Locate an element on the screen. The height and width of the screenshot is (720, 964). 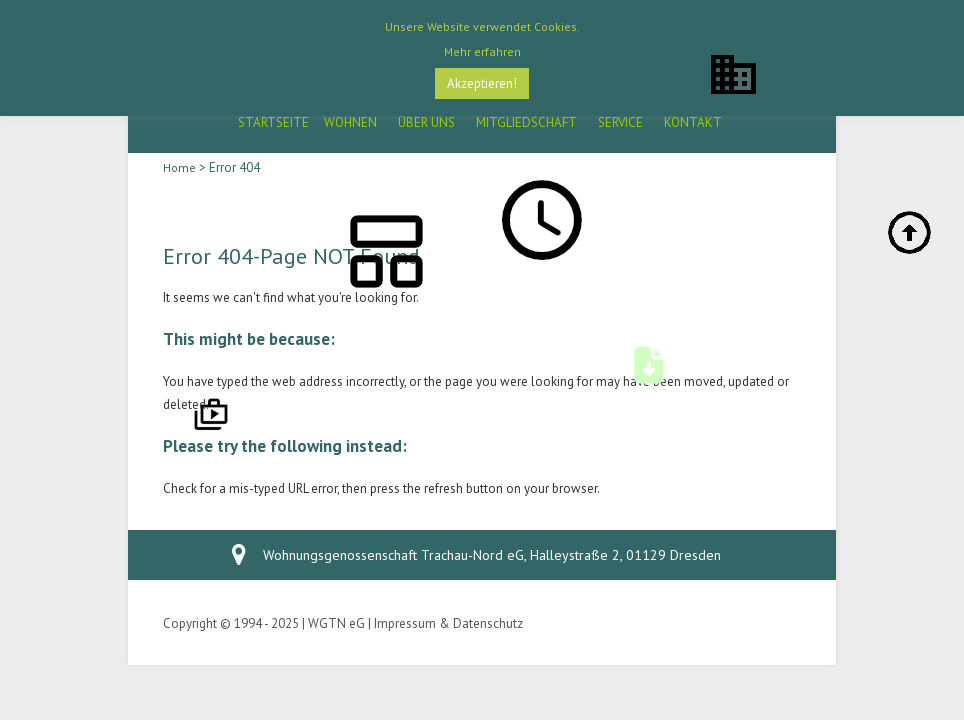
view purchased media or content is located at coordinates (211, 415).